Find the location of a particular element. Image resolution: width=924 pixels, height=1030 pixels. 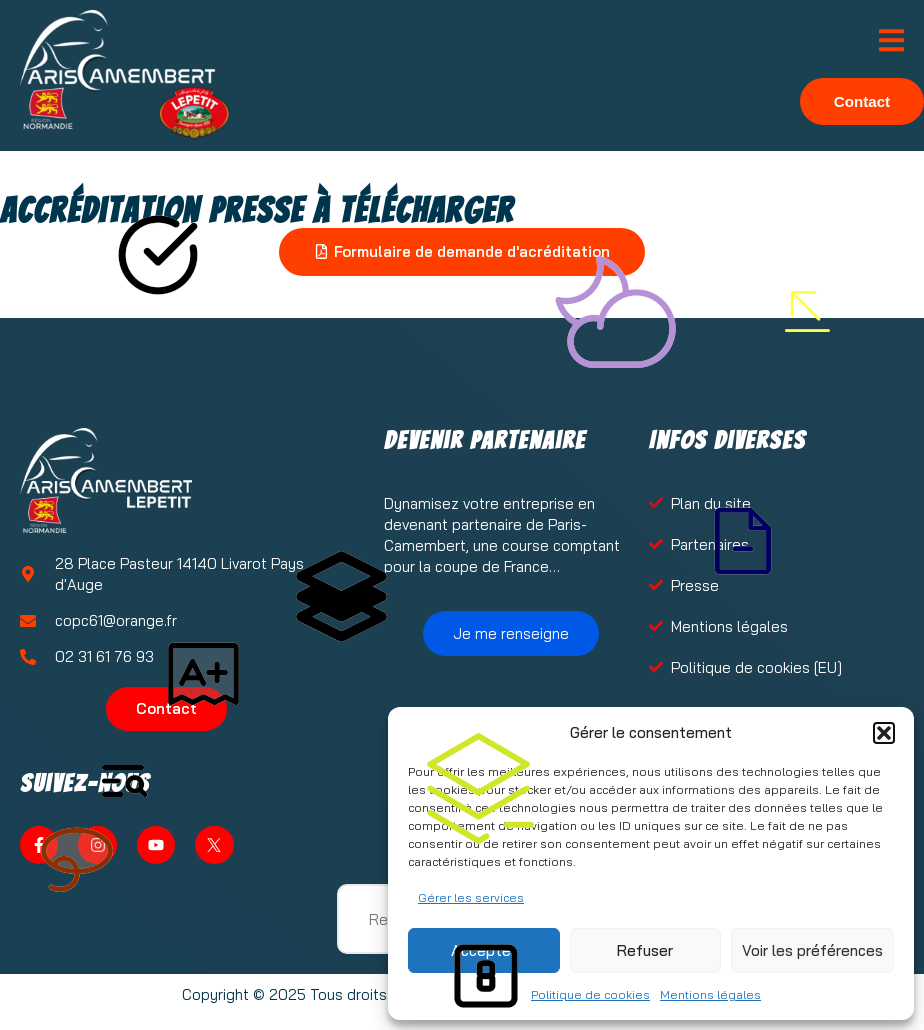

view middle layer in a stack is located at coordinates (341, 596).